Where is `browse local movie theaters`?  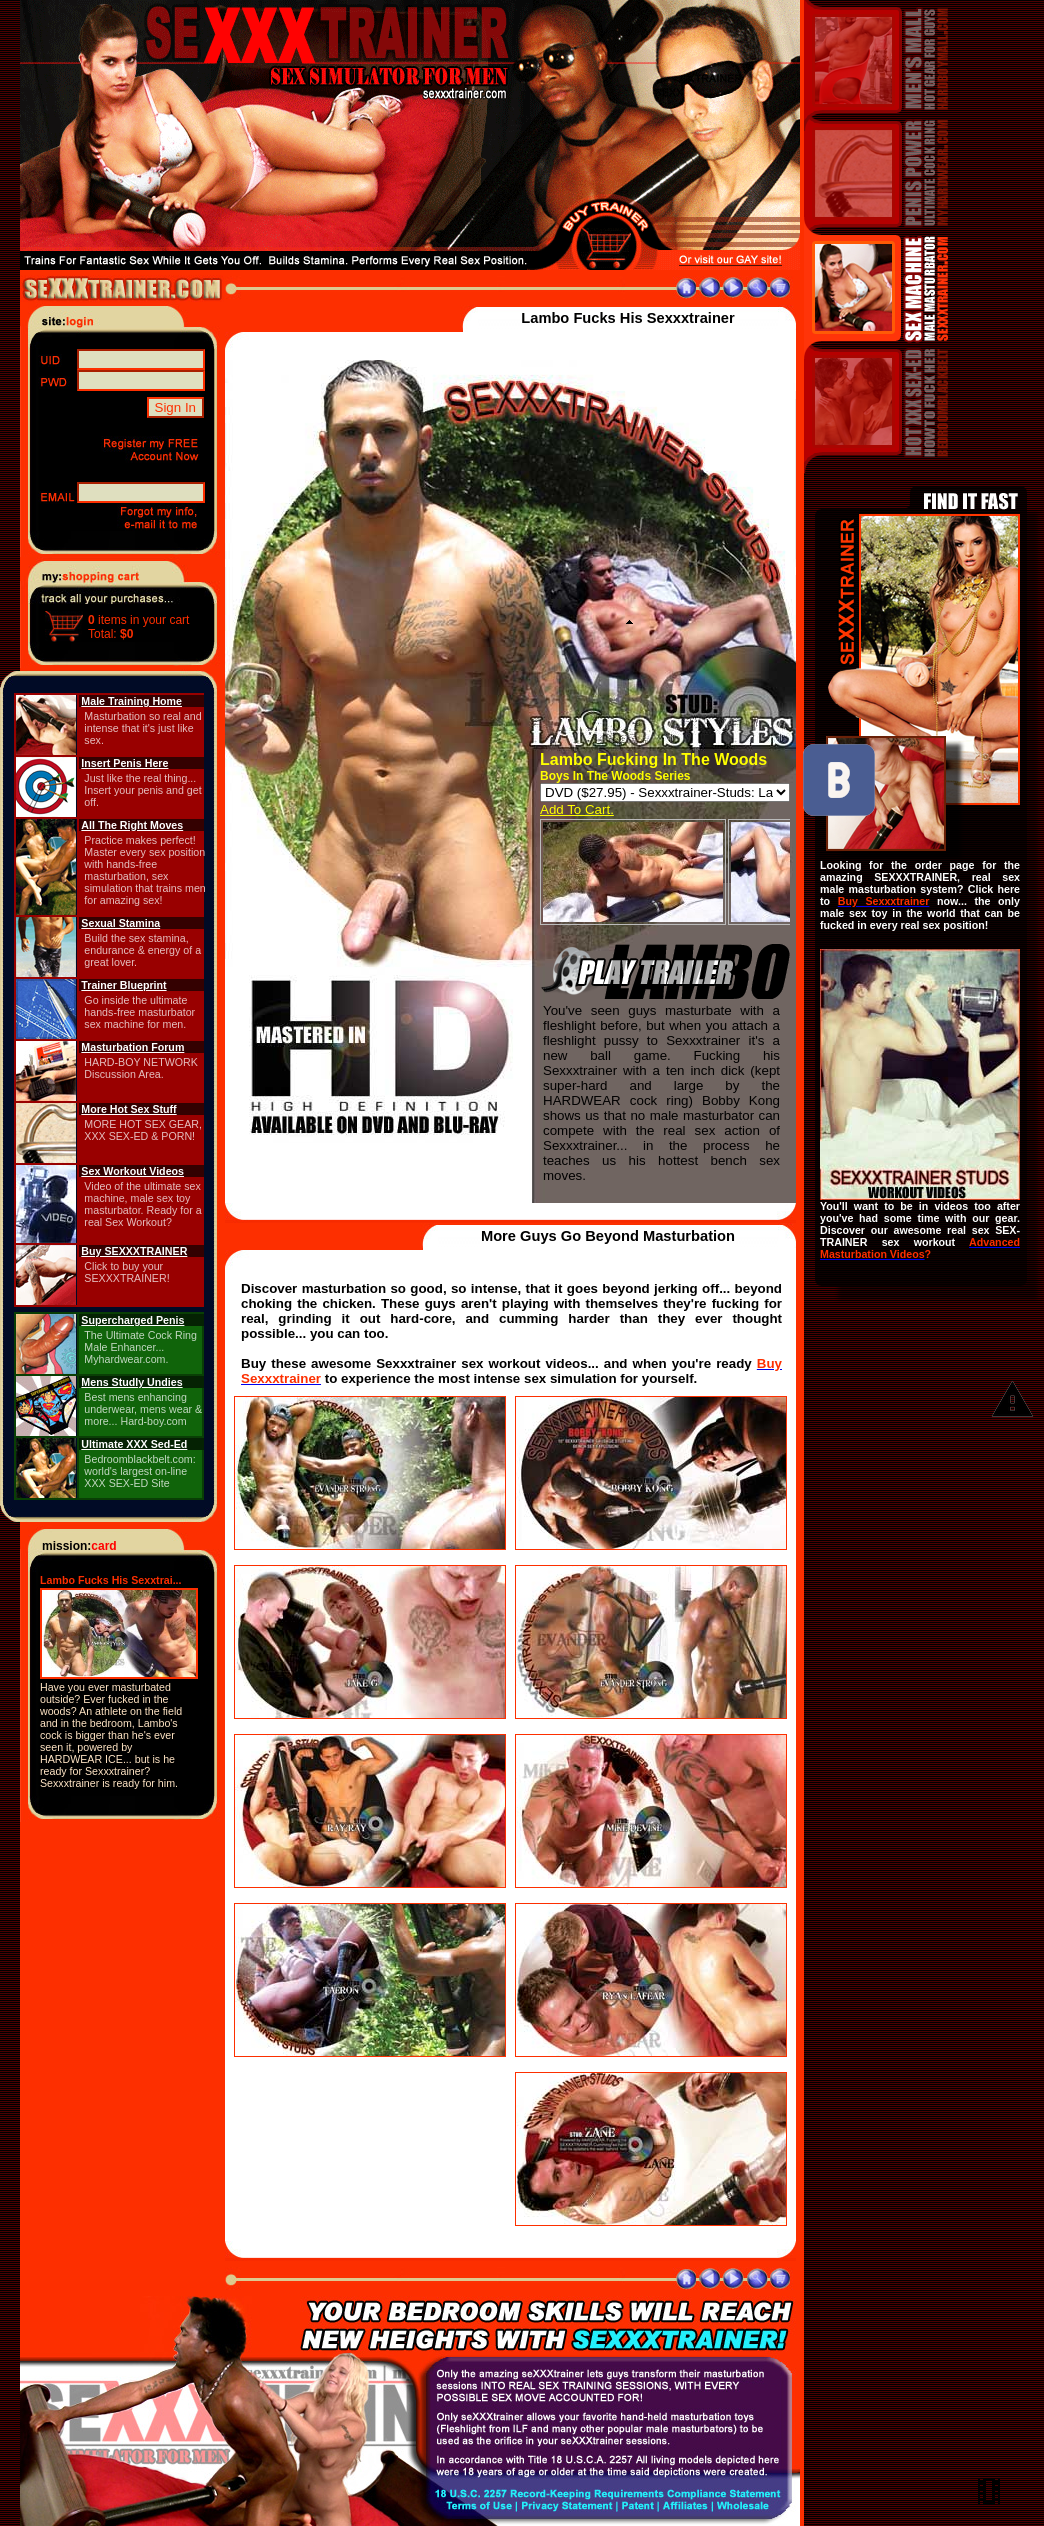 browse local movie theaters is located at coordinates (989, 2491).